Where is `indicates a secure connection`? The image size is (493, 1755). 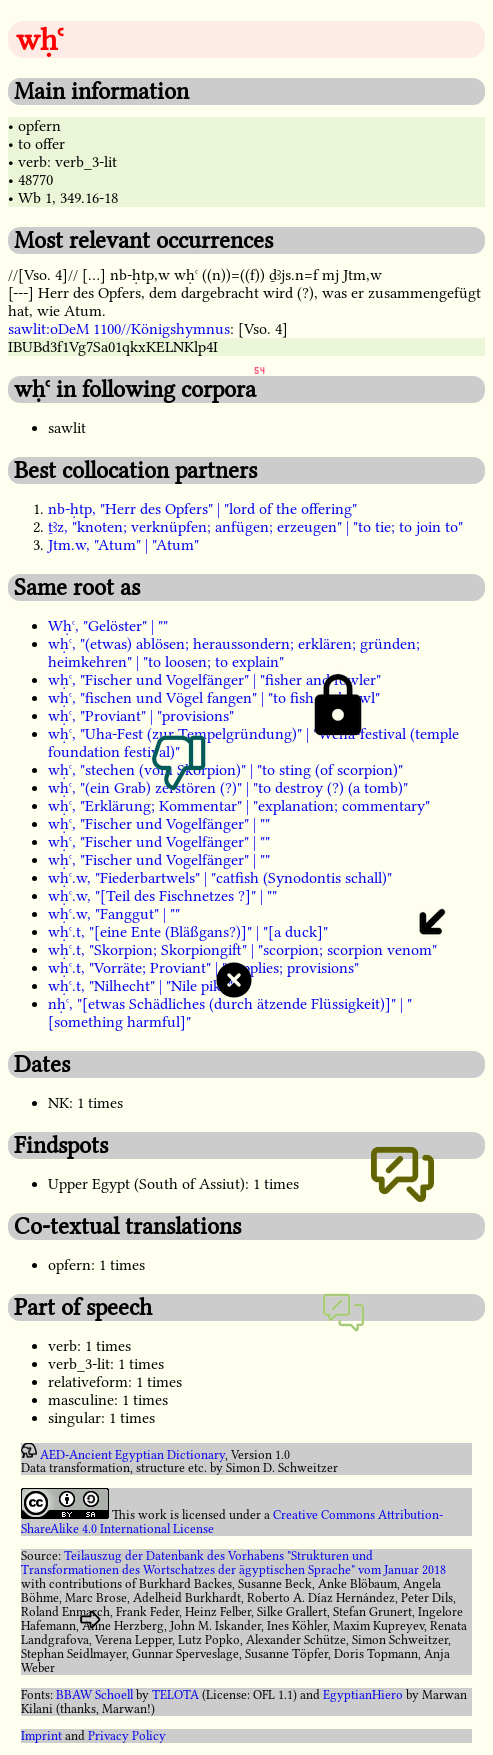 indicates a secure connection is located at coordinates (338, 706).